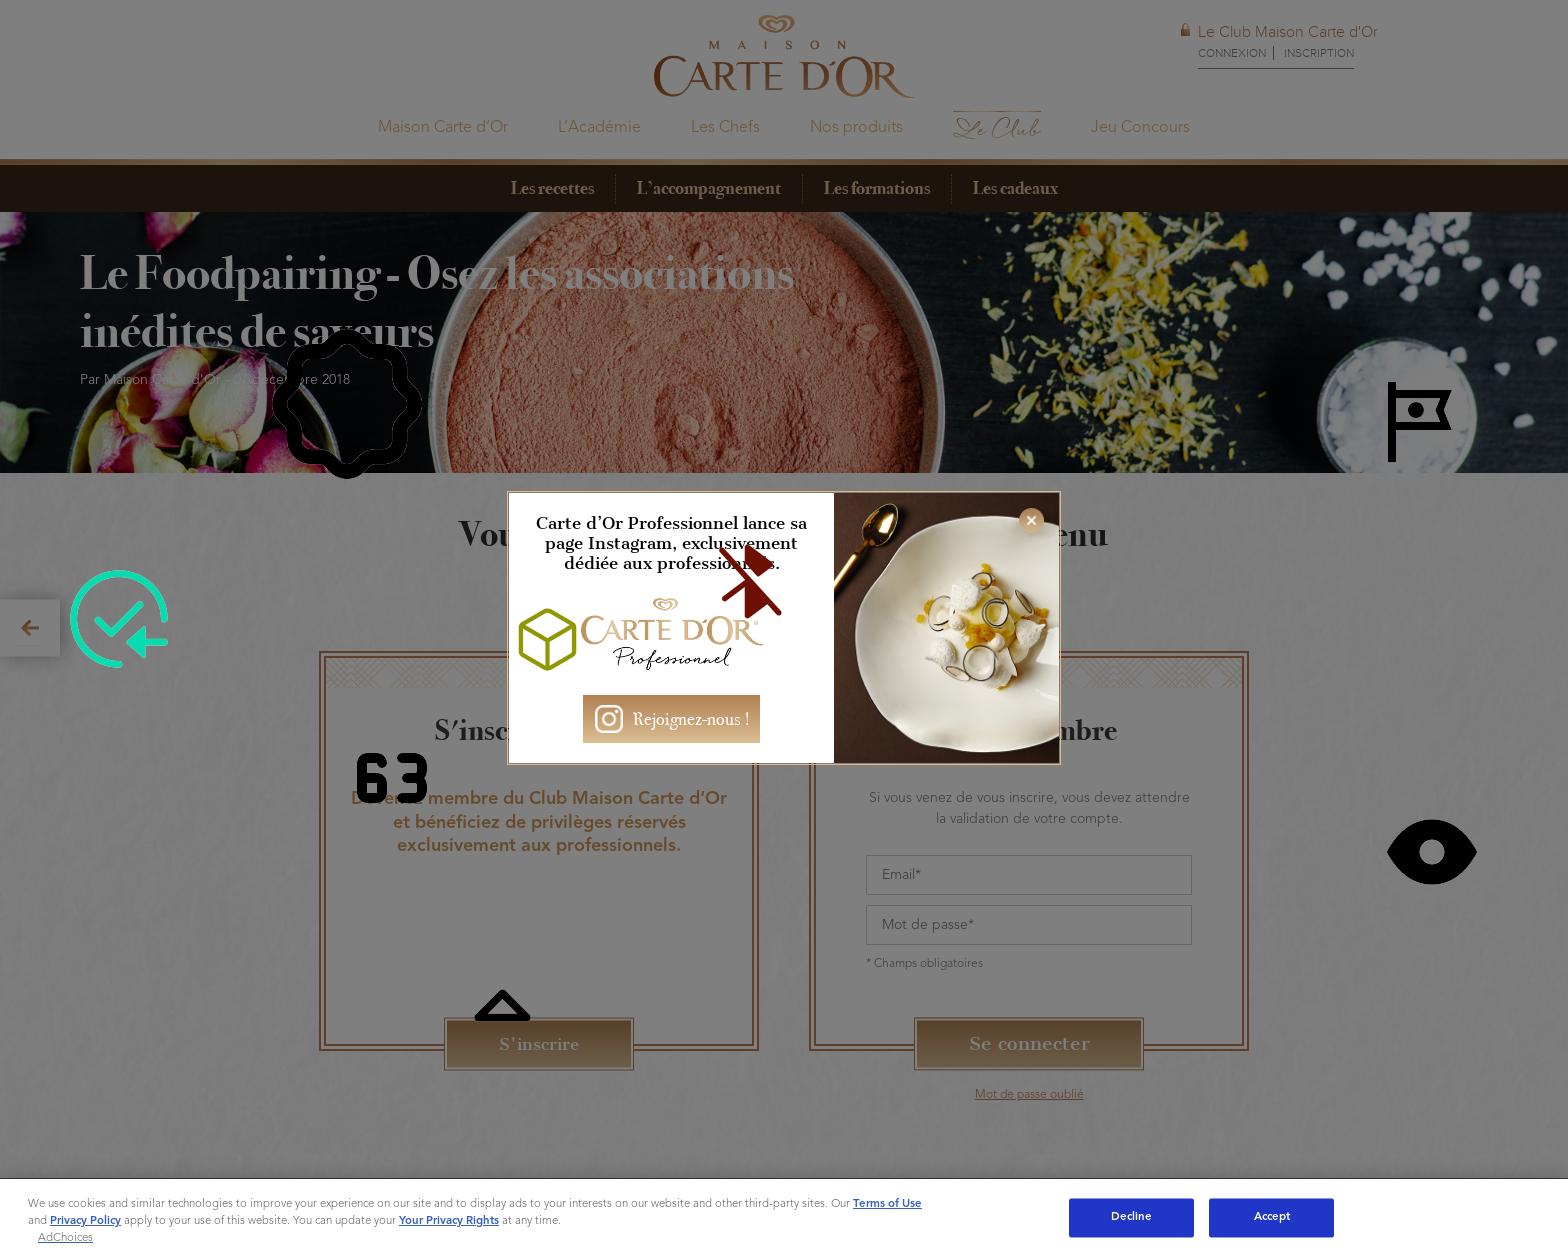 This screenshot has height=1256, width=1568. I want to click on view or preview content, so click(1432, 852).